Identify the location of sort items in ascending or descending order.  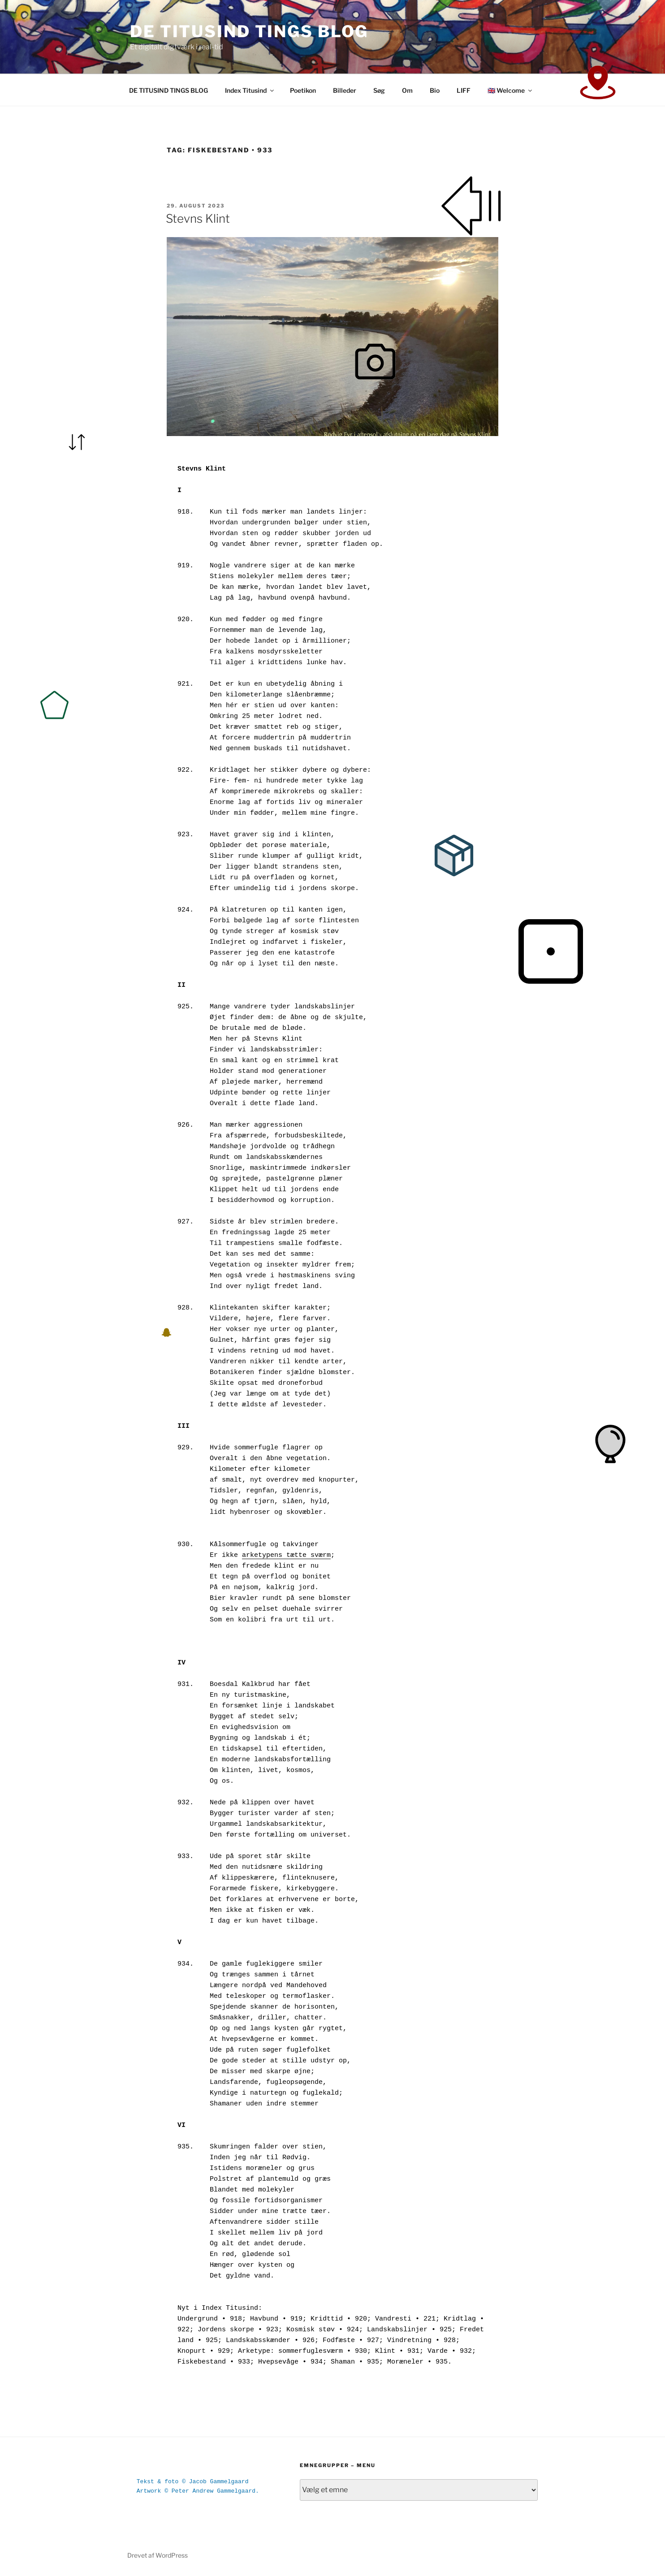
(77, 442).